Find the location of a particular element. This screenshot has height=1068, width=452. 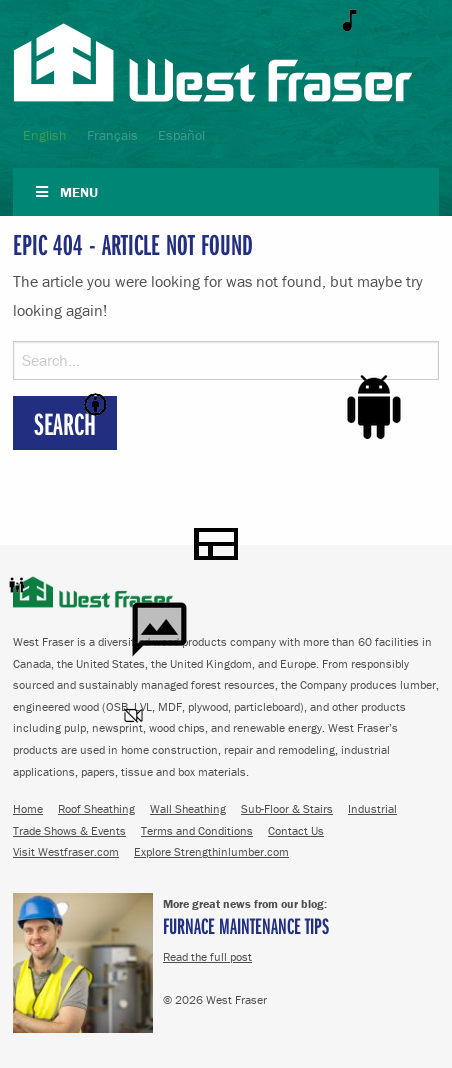

video camera is off is located at coordinates (133, 715).